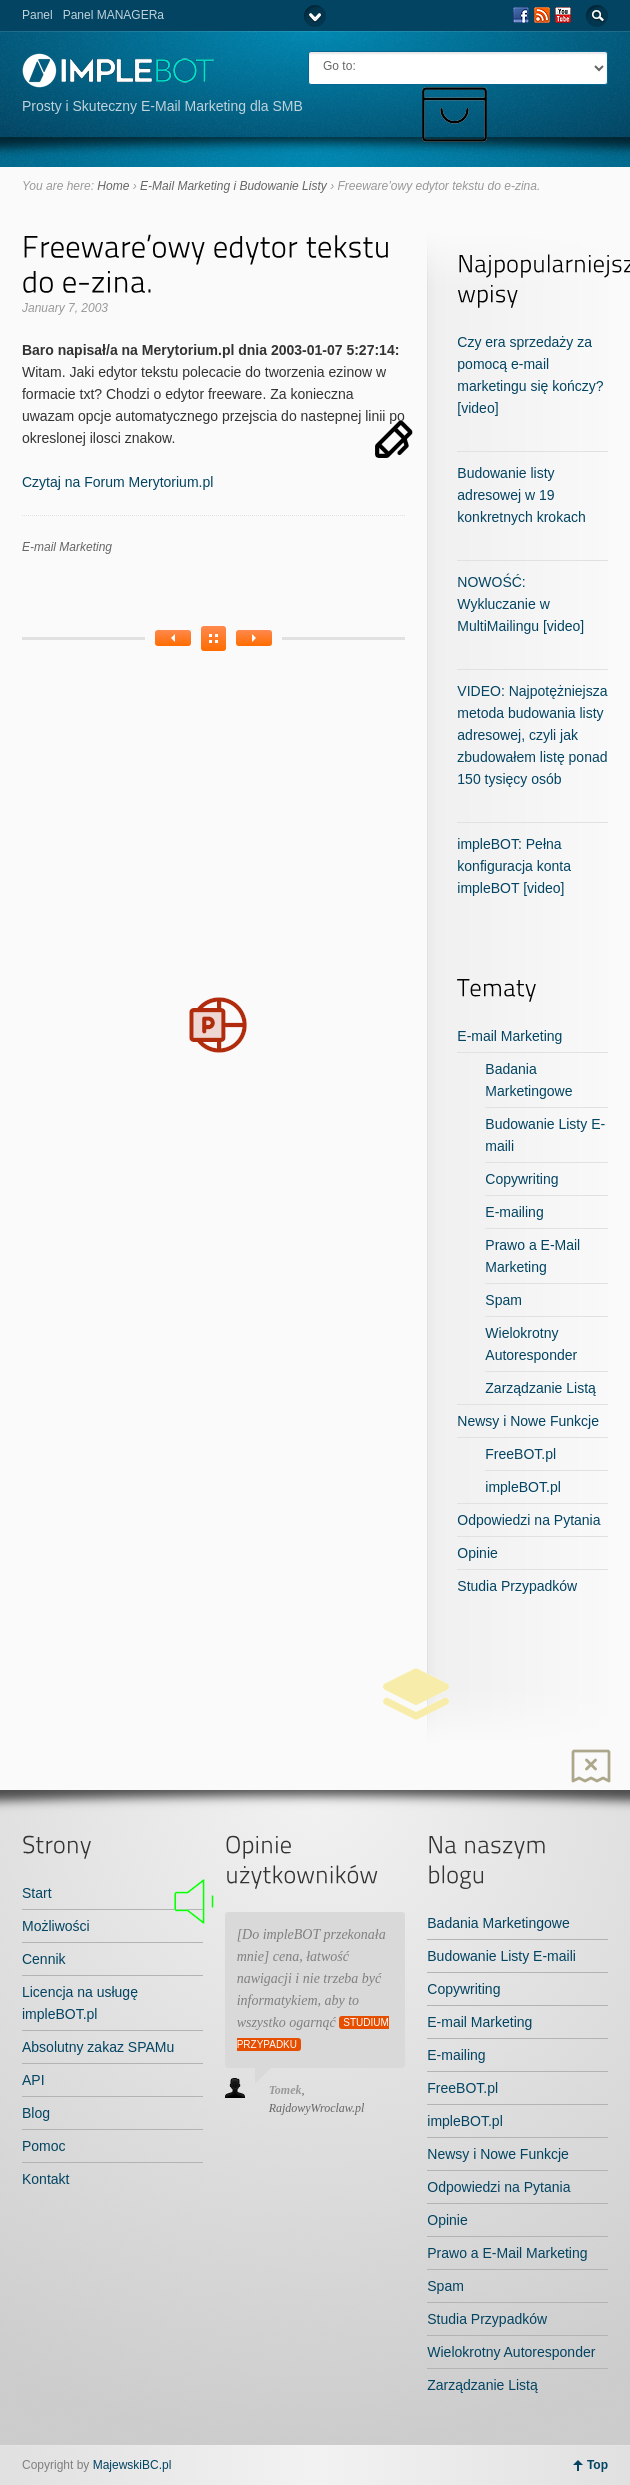 Image resolution: width=630 pixels, height=2485 pixels. What do you see at coordinates (217, 1025) in the screenshot?
I see `open Microsoft PowerPoint` at bounding box center [217, 1025].